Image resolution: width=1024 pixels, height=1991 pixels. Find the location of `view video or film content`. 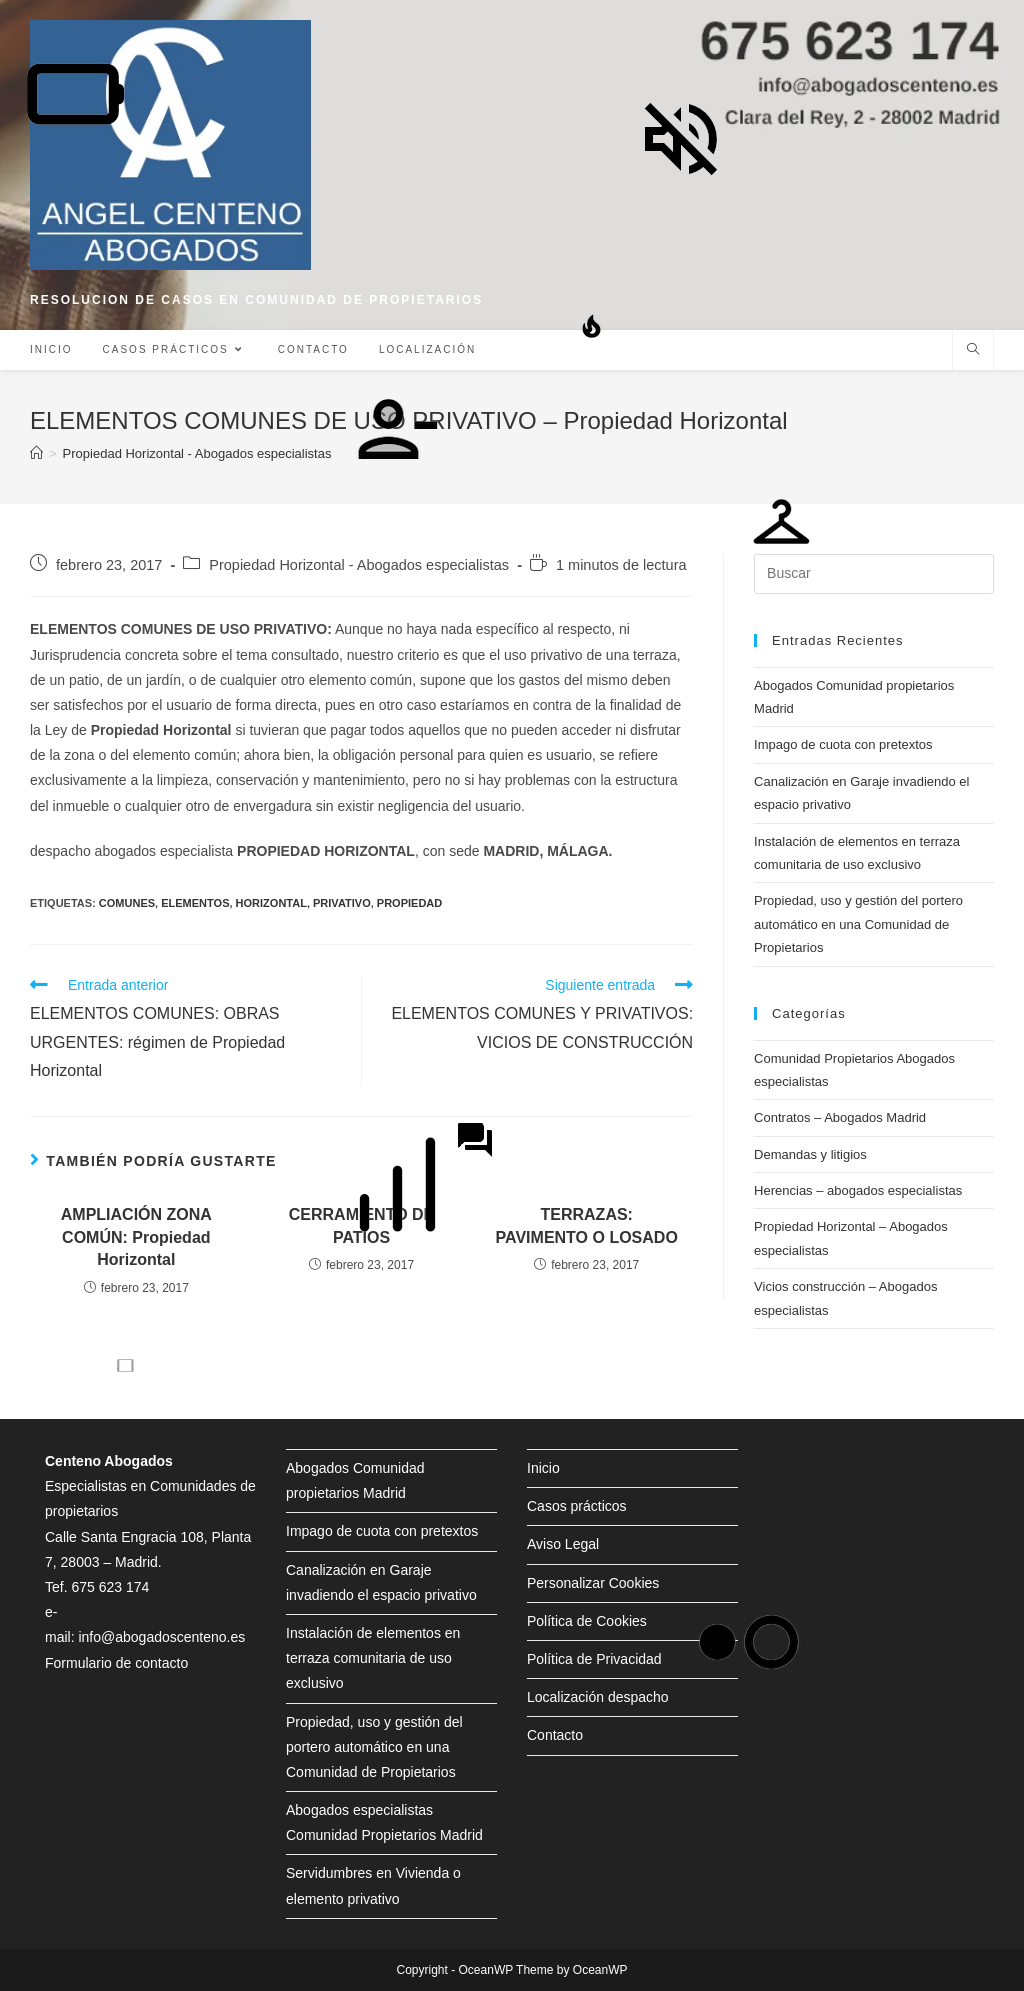

view video or film content is located at coordinates (125, 1367).